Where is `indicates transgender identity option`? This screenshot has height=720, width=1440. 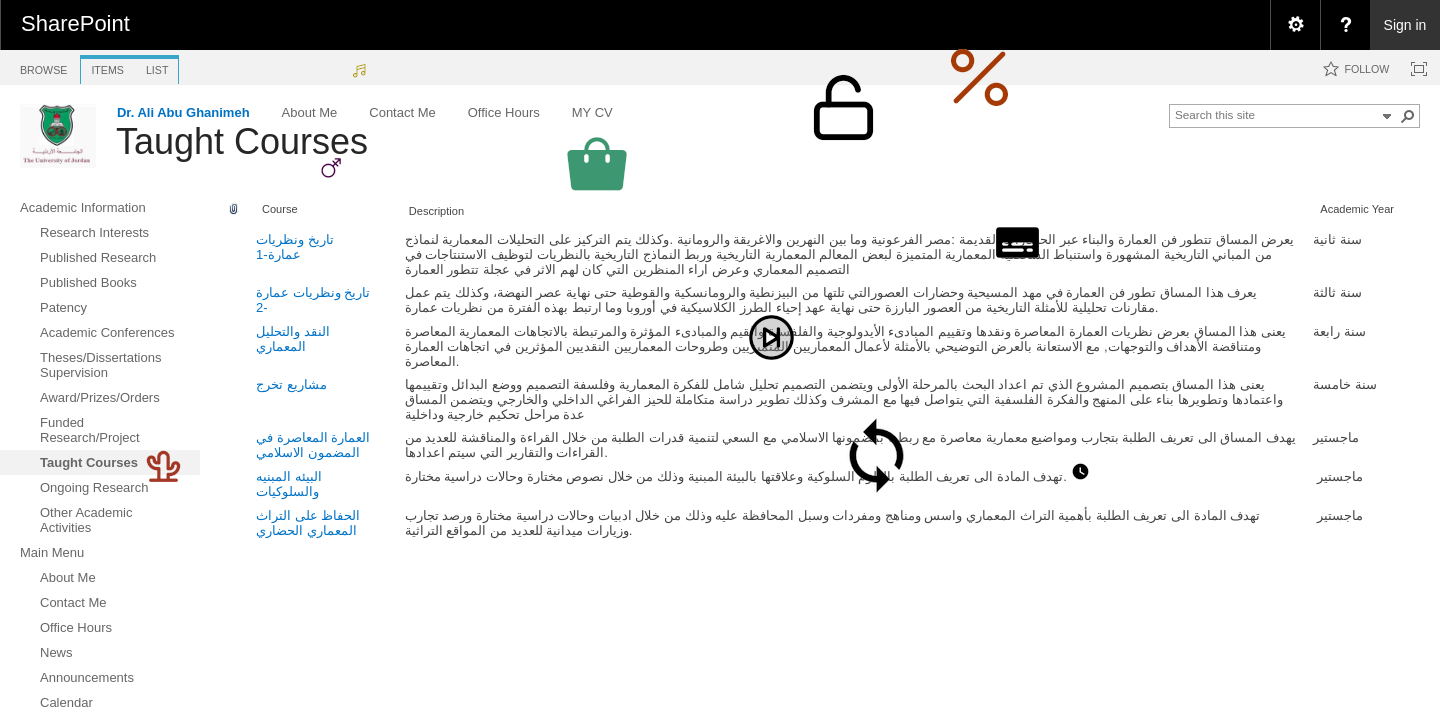
indicates transgender identity option is located at coordinates (331, 167).